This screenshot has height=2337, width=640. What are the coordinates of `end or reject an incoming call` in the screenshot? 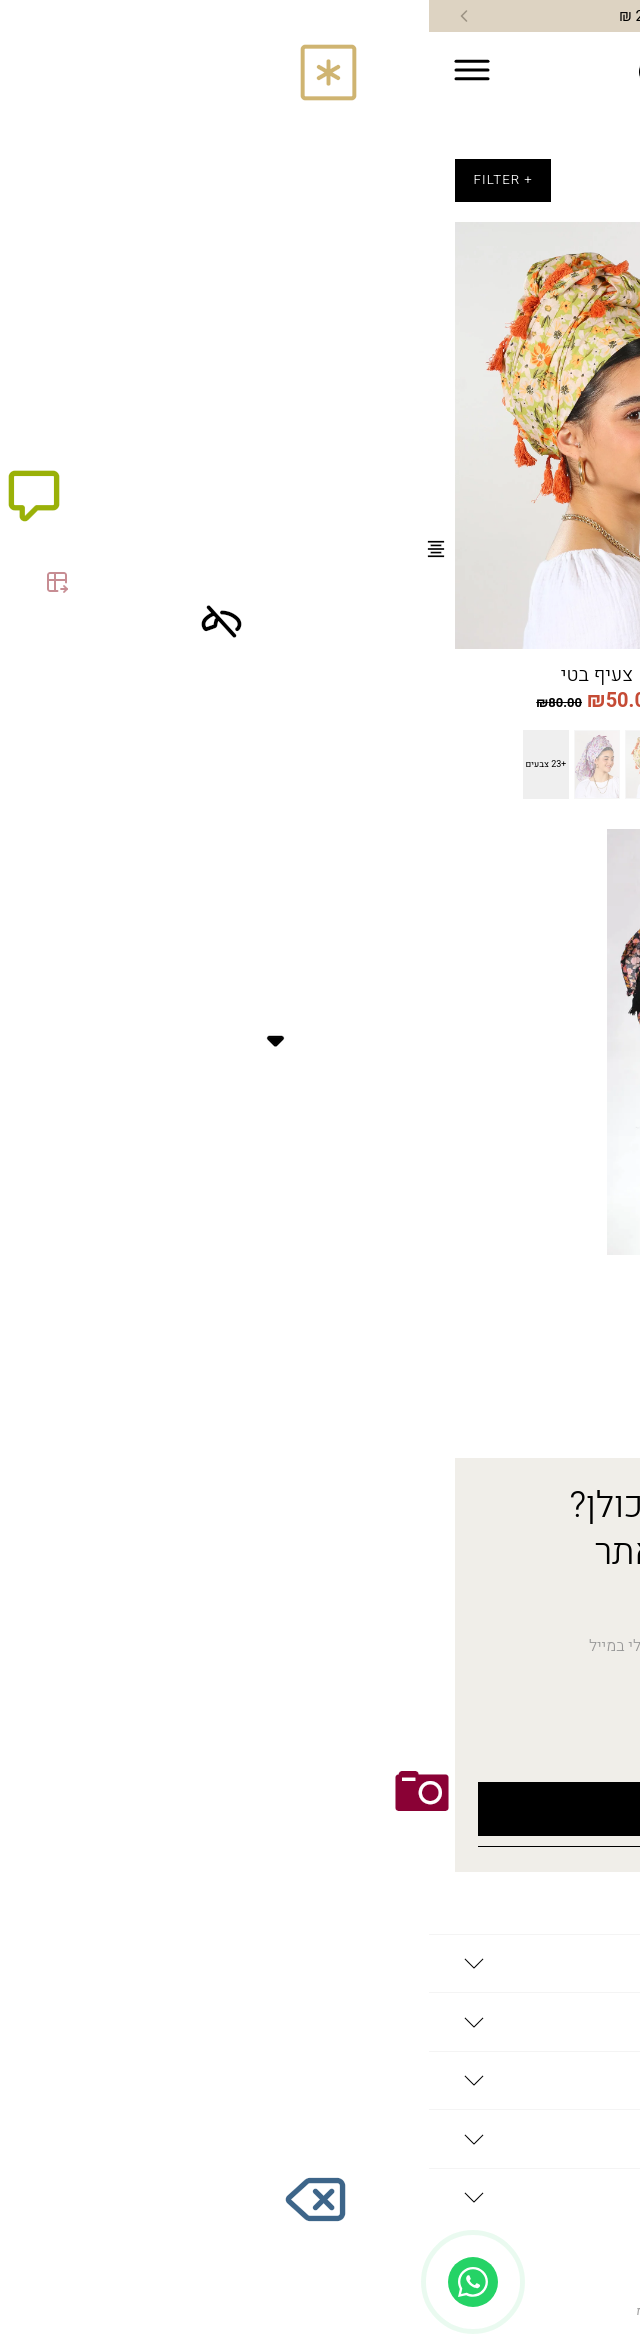 It's located at (221, 621).